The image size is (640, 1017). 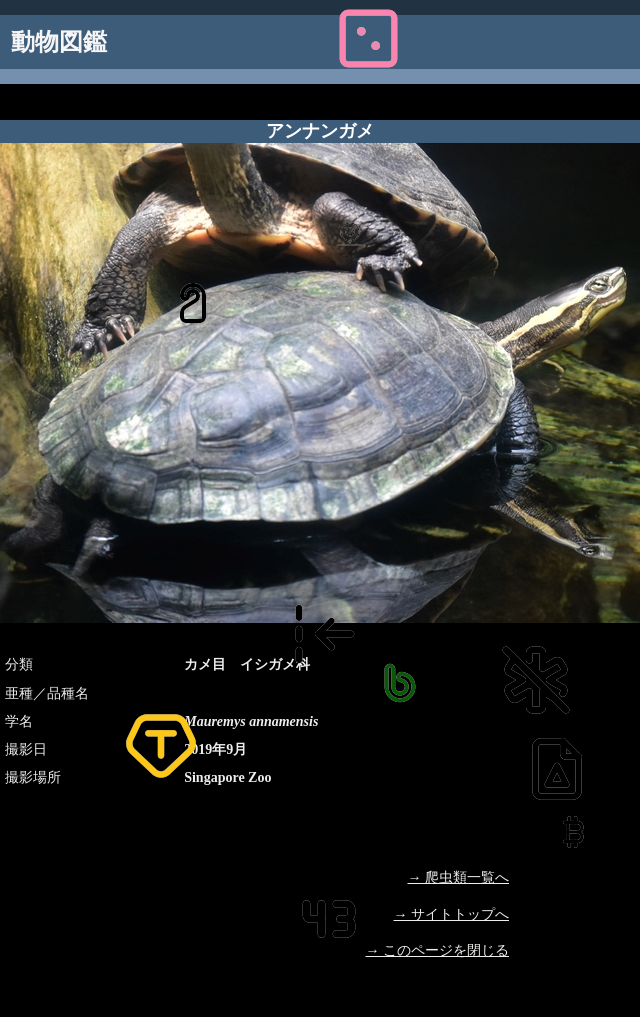 I want to click on collapse panel to the left, so click(x=325, y=634).